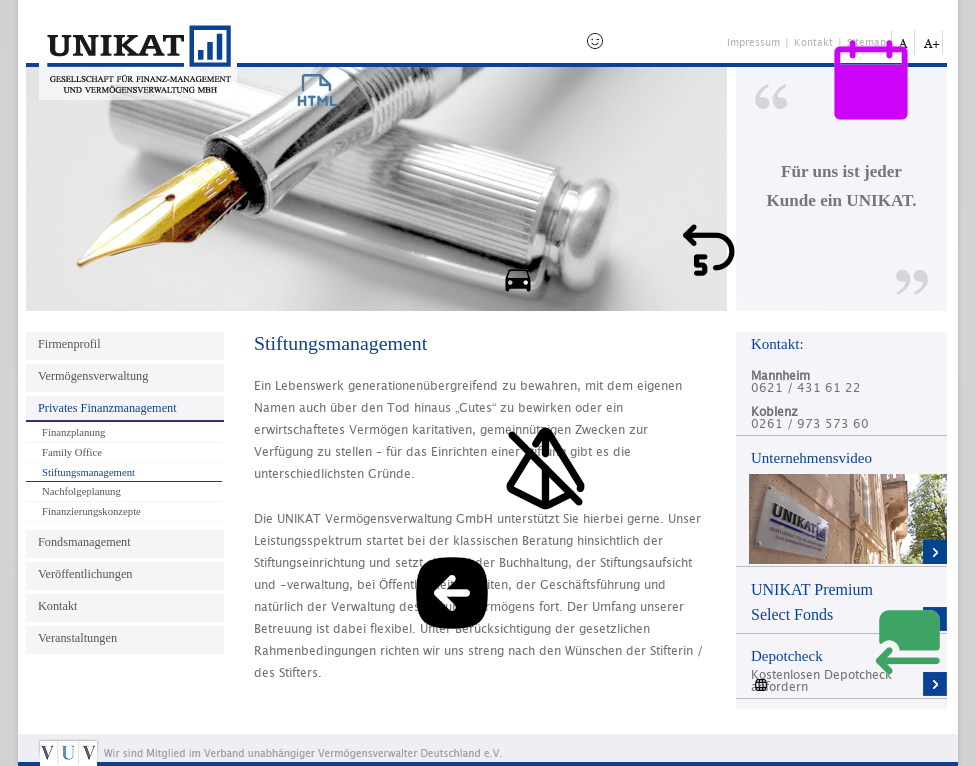  What do you see at coordinates (761, 685) in the screenshot?
I see `view inventory or storage items` at bounding box center [761, 685].